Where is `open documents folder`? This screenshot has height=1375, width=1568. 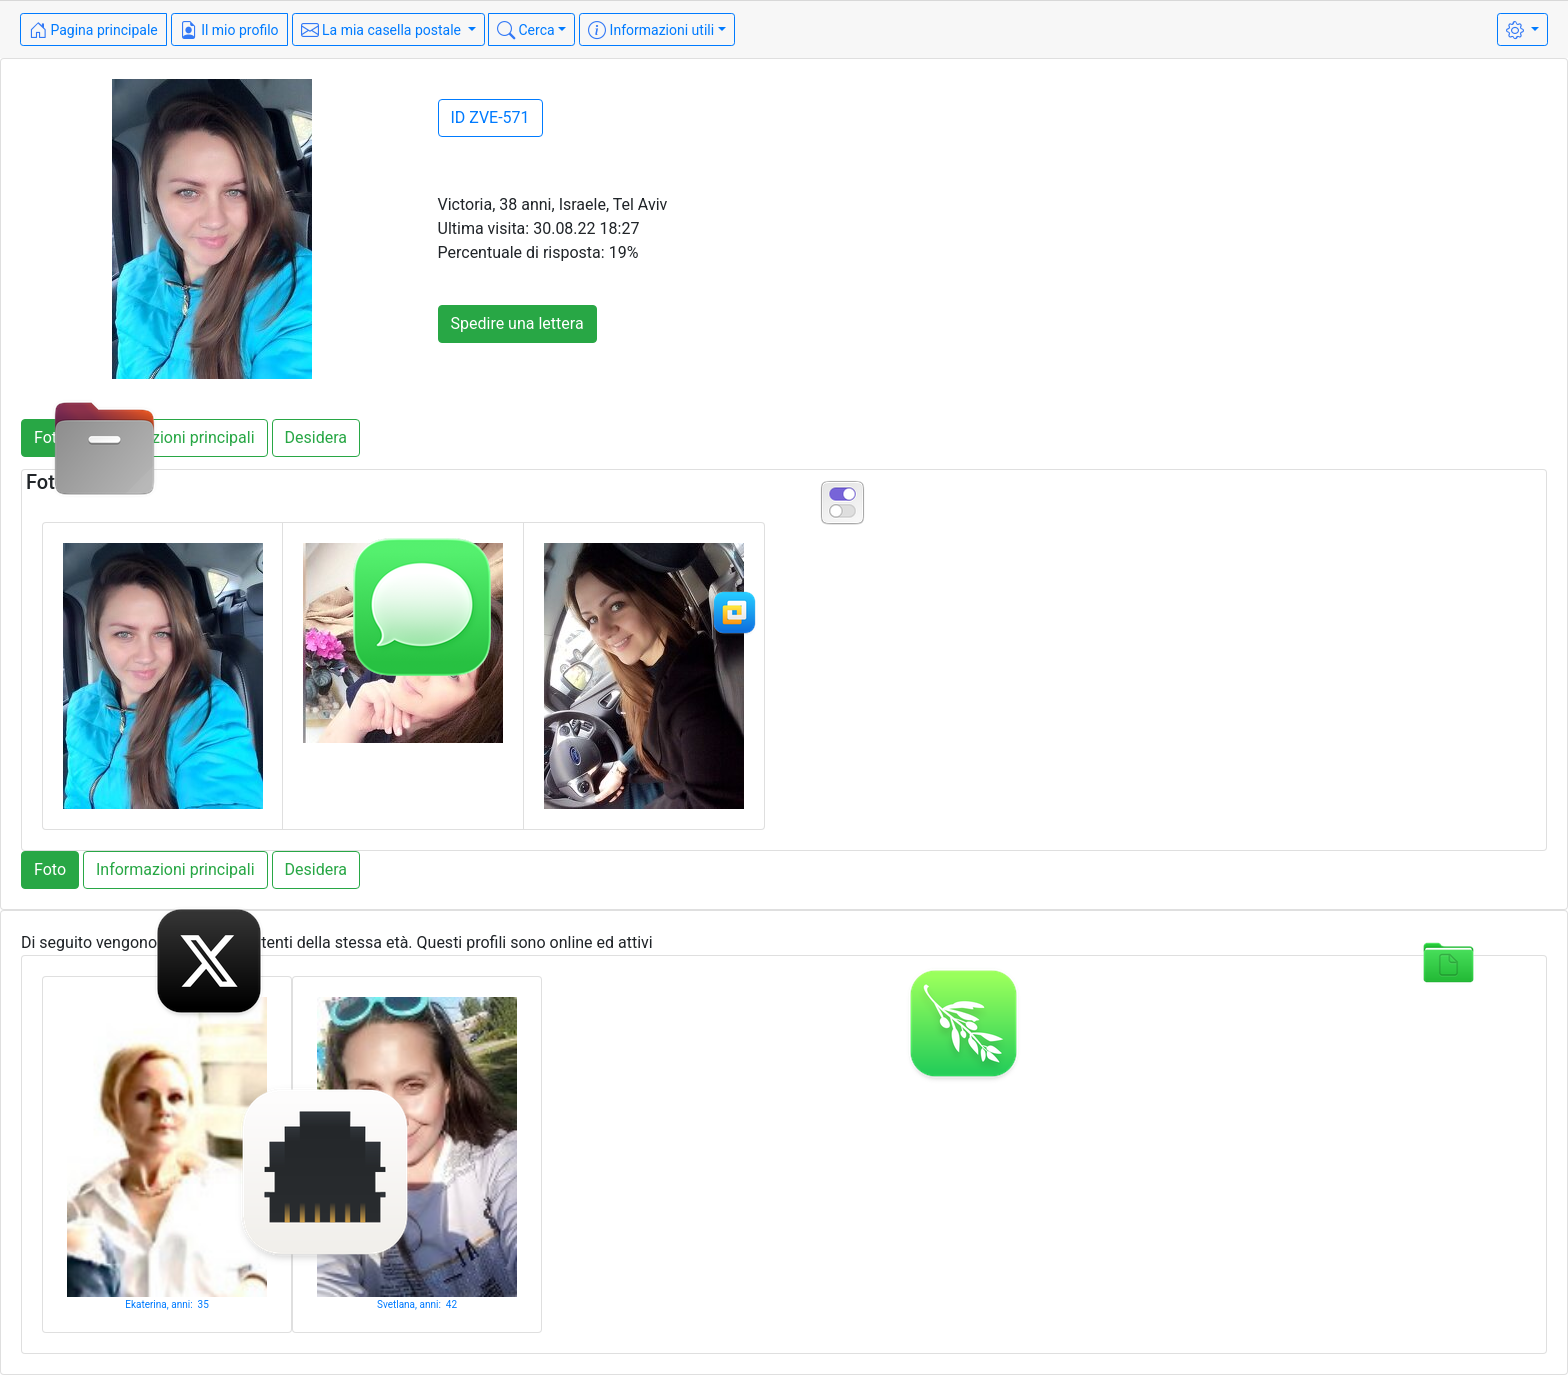
open documents folder is located at coordinates (1448, 962).